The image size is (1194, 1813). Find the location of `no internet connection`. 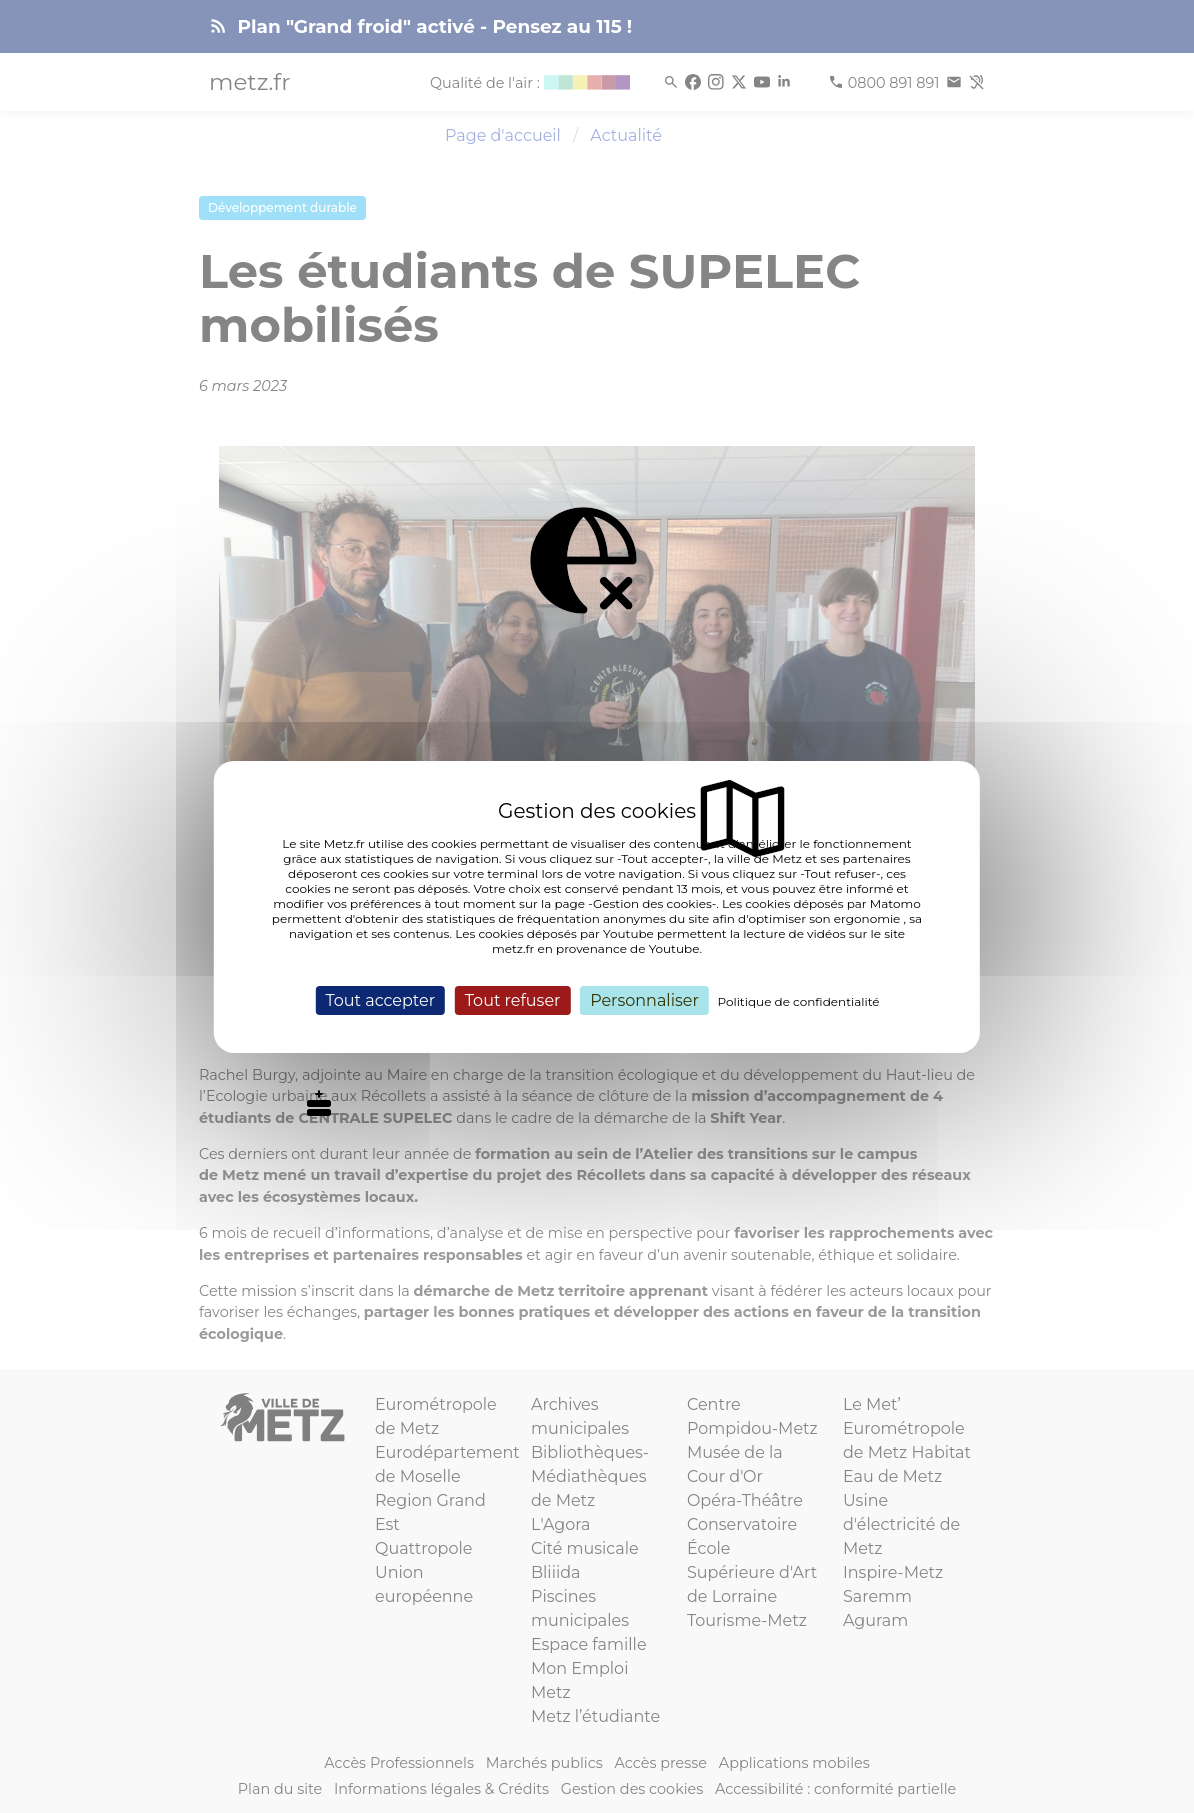

no internet connection is located at coordinates (583, 560).